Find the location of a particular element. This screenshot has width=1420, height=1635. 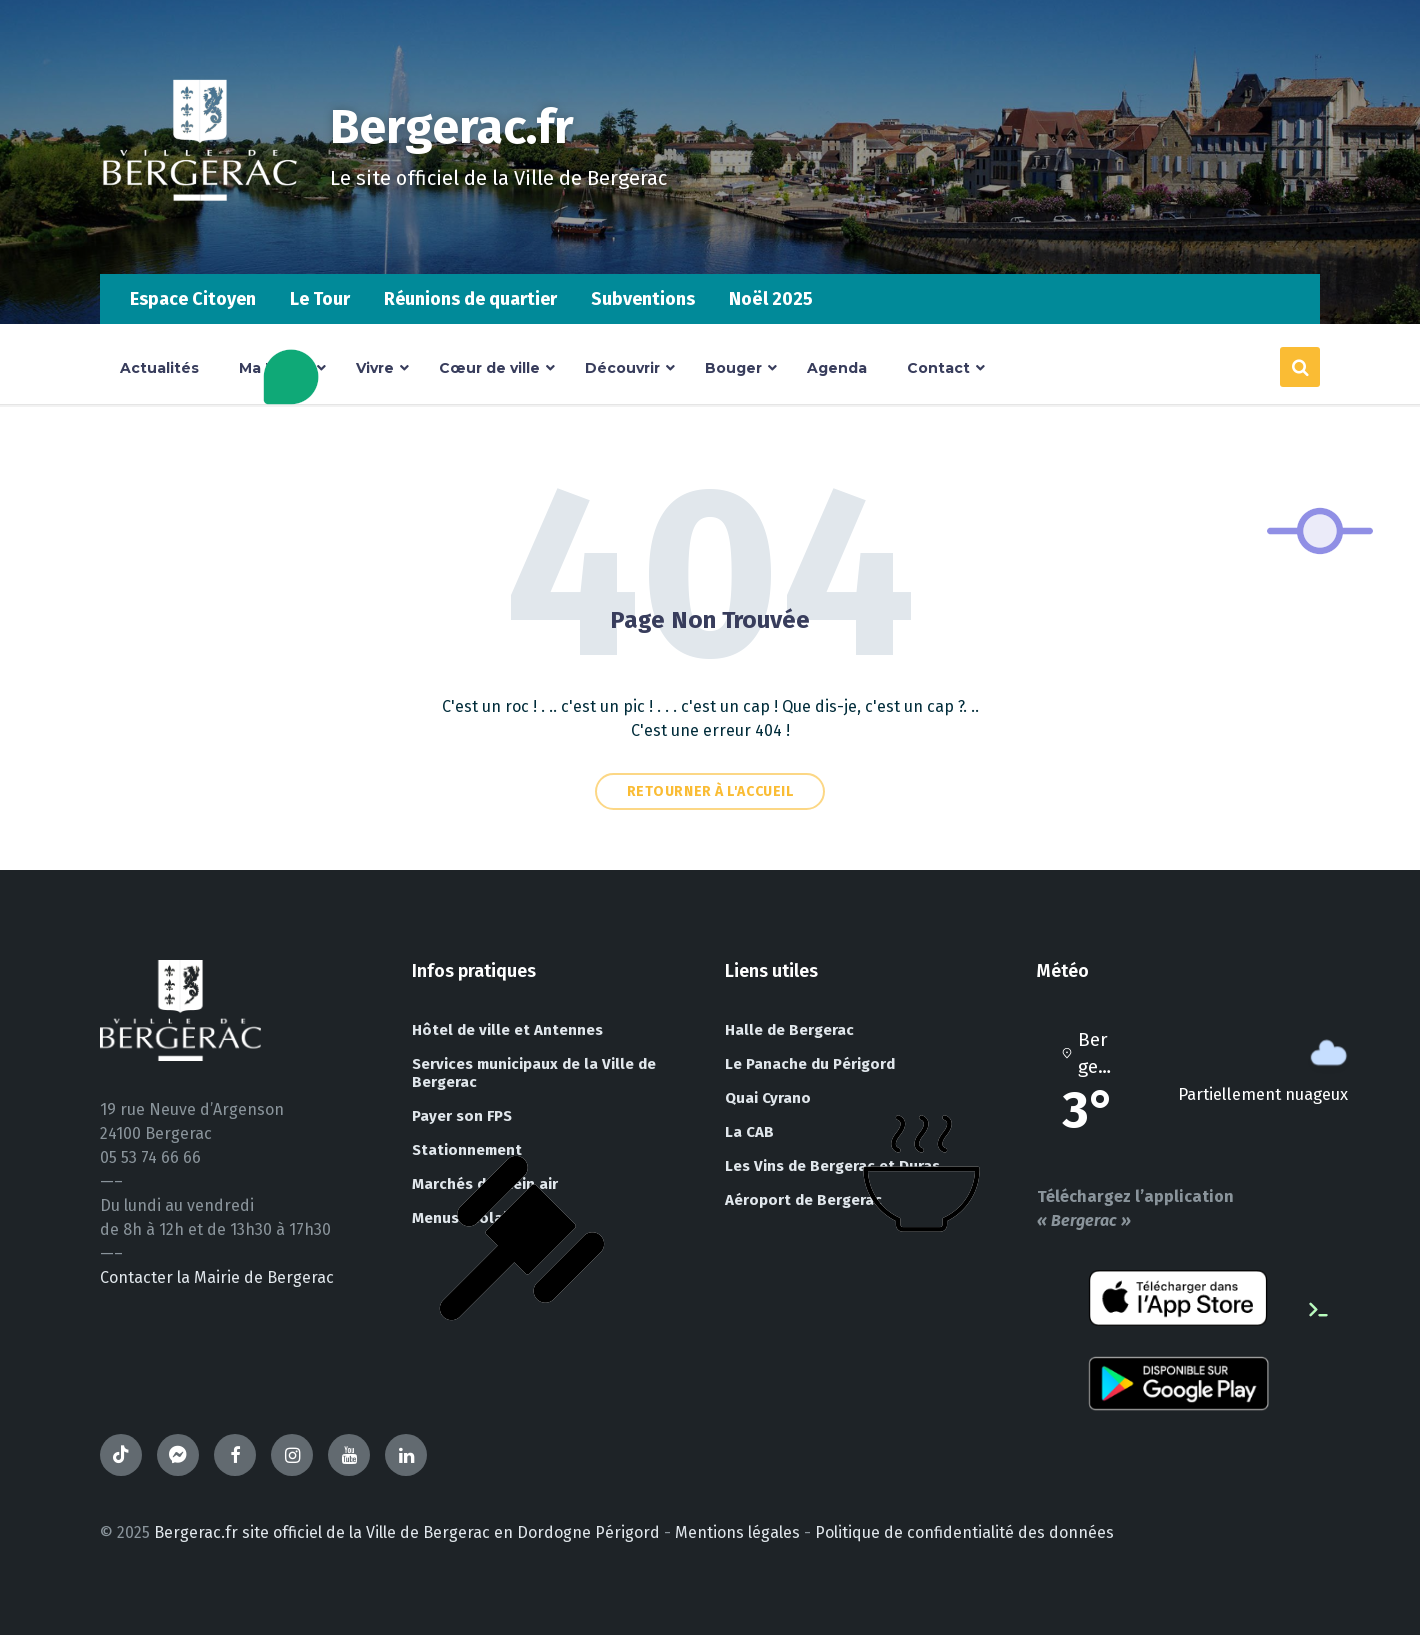

open command line or terminal is located at coordinates (1318, 1309).